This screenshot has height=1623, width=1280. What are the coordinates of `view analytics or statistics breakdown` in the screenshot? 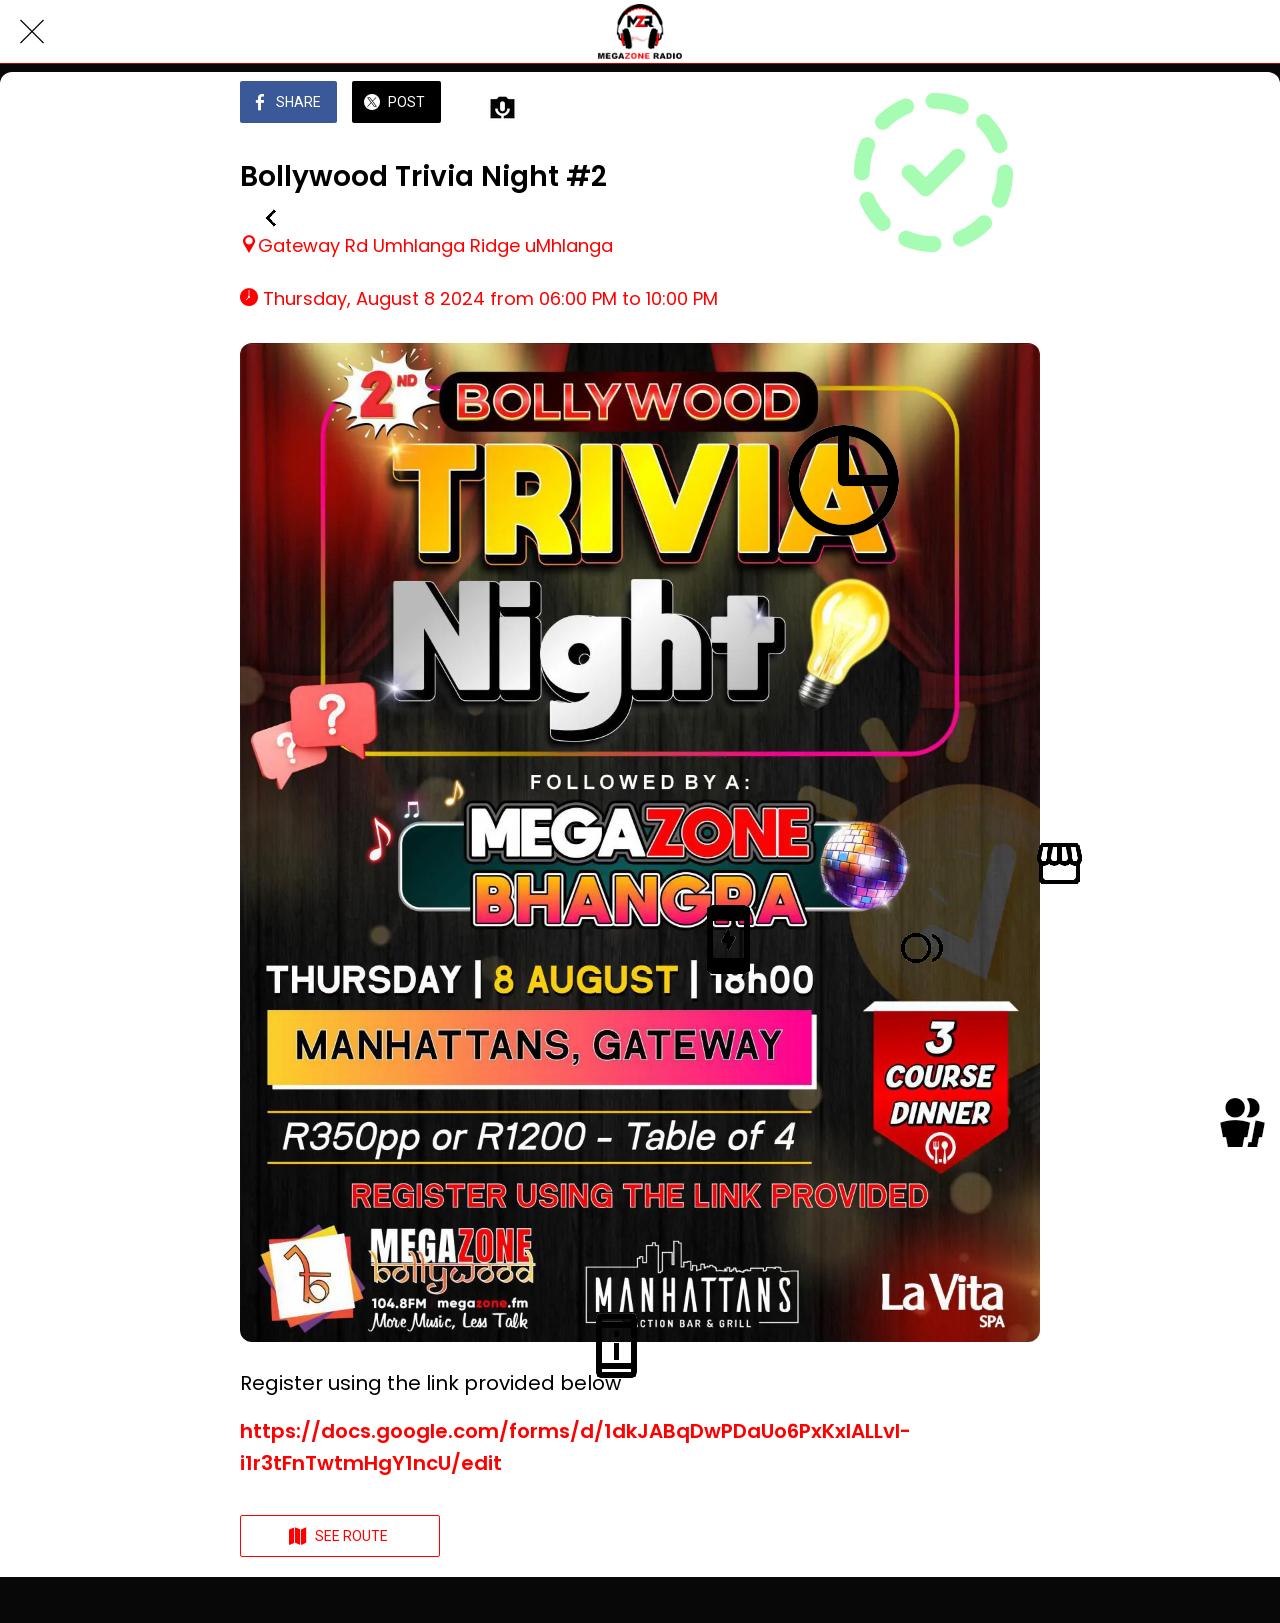 It's located at (843, 480).